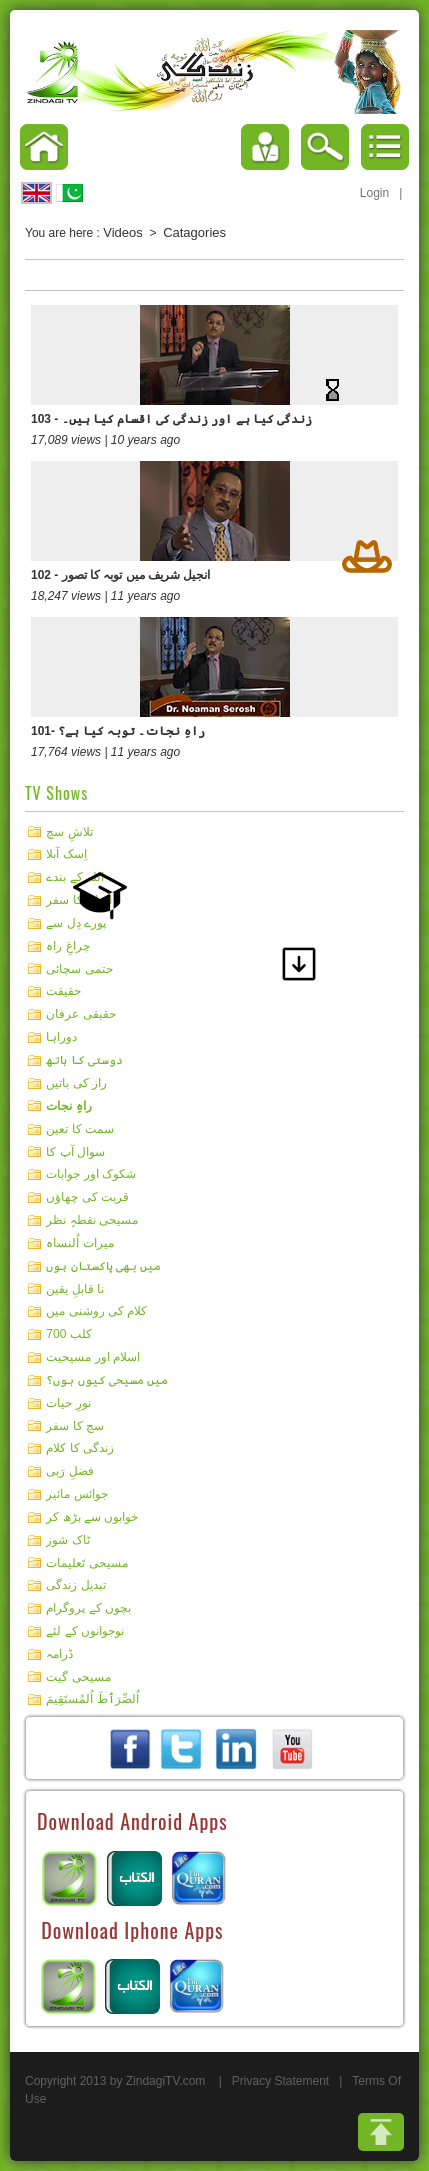 Image resolution: width=429 pixels, height=2171 pixels. I want to click on select cowboy hat avatar or profile icon, so click(367, 558).